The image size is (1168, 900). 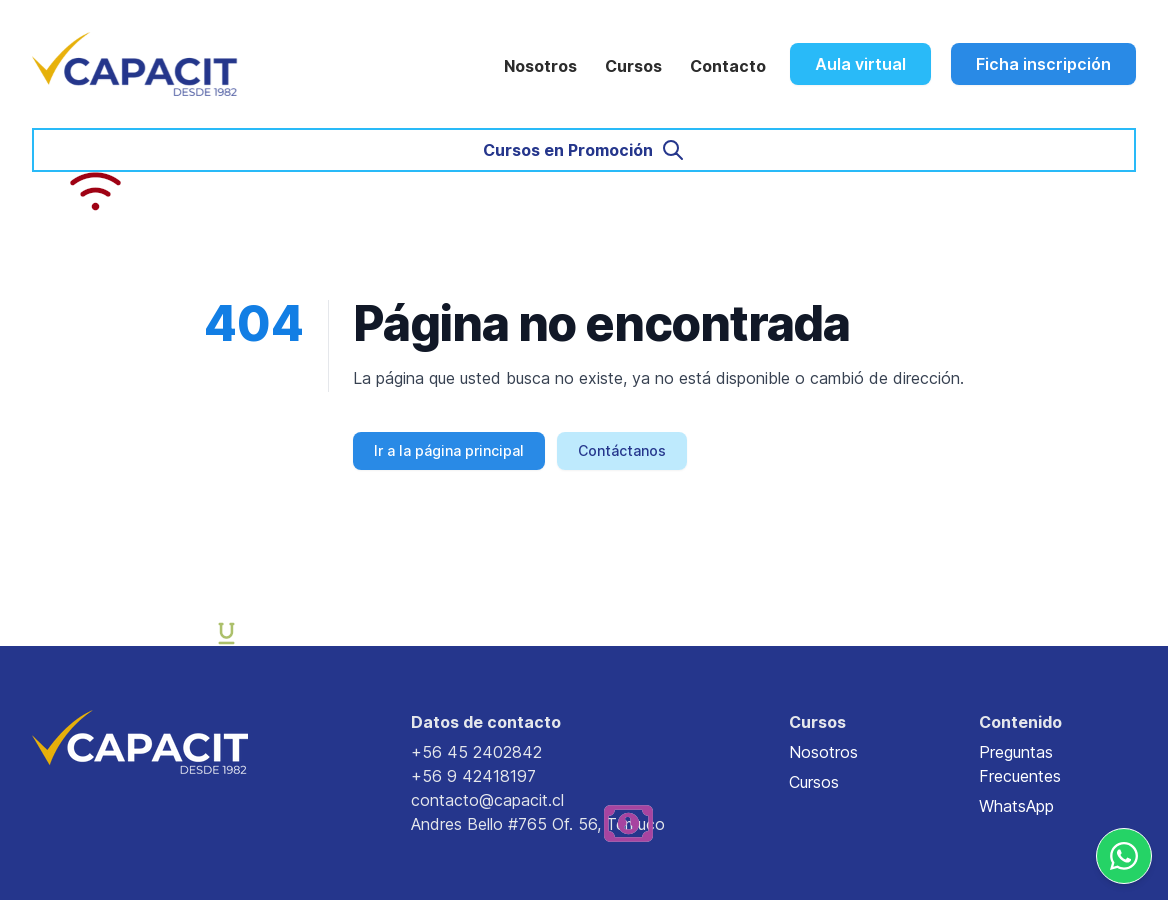 What do you see at coordinates (95, 182) in the screenshot?
I see `indicates moderate wifi signal strength` at bounding box center [95, 182].